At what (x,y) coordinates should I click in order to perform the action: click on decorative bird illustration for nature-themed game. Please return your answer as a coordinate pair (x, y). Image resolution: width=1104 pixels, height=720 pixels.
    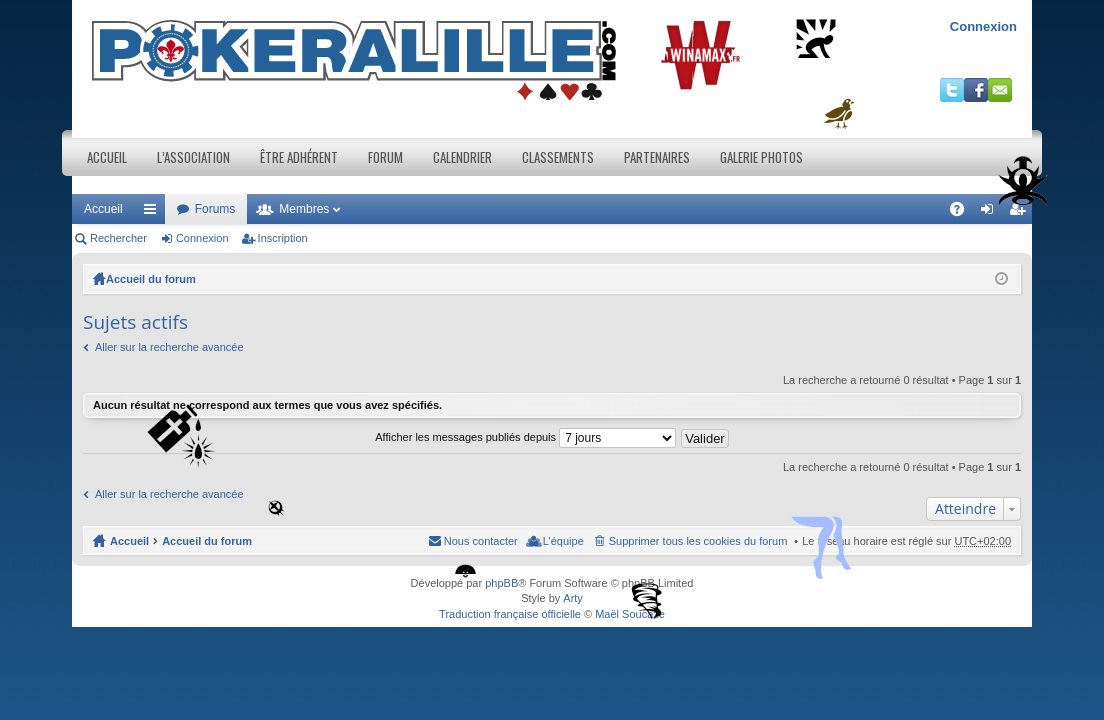
    Looking at the image, I should click on (839, 114).